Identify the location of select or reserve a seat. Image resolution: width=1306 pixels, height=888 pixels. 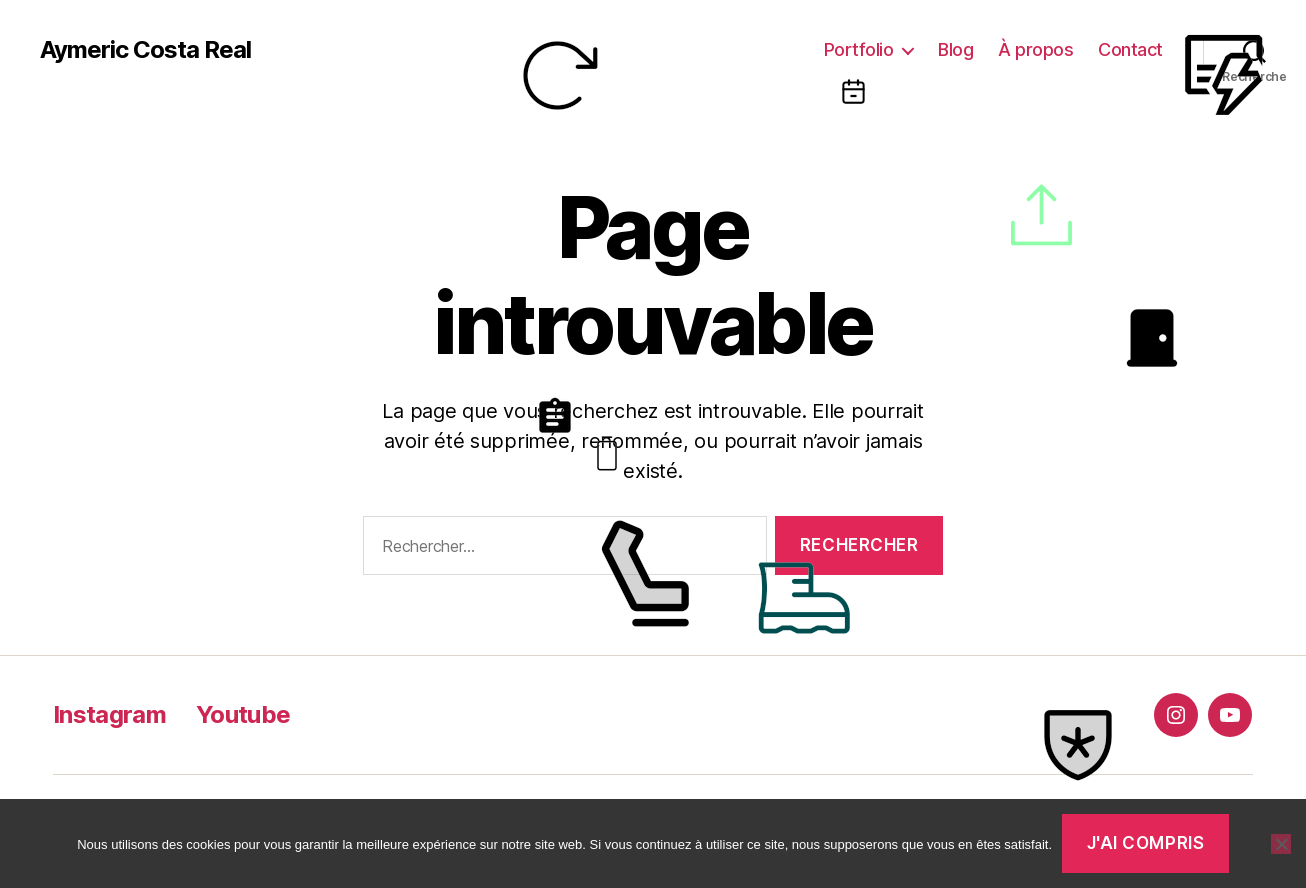
(643, 573).